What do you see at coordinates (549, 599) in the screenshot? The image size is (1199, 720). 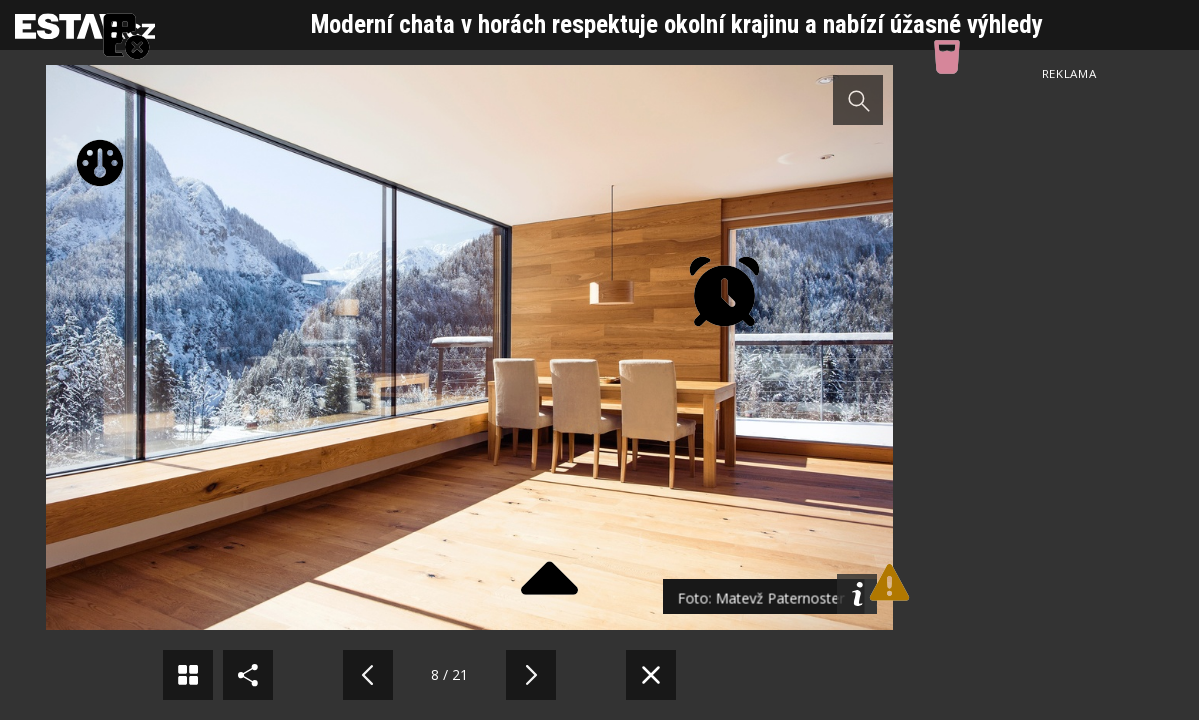 I see `sort items in ascending order` at bounding box center [549, 599].